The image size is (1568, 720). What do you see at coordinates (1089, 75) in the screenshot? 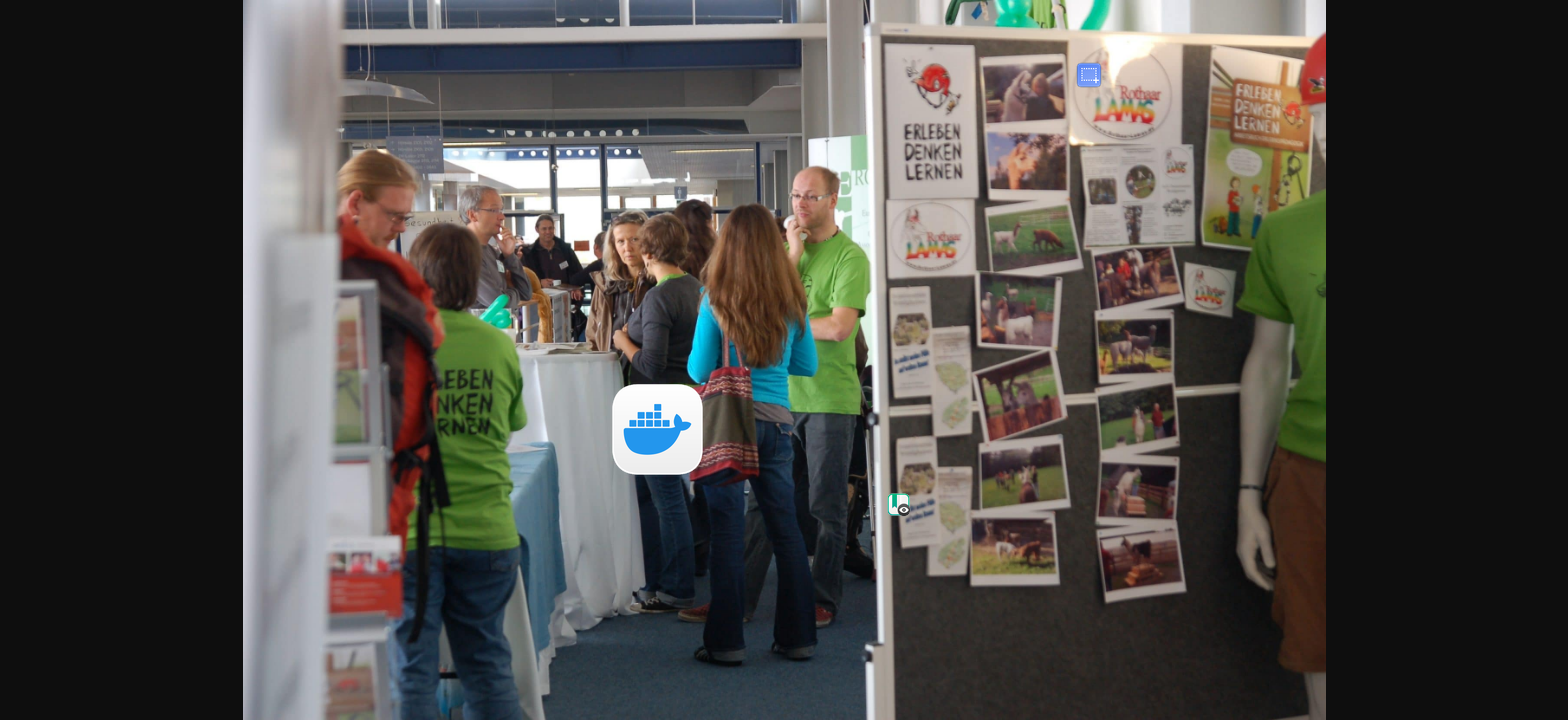
I see `take a screenshot` at bounding box center [1089, 75].